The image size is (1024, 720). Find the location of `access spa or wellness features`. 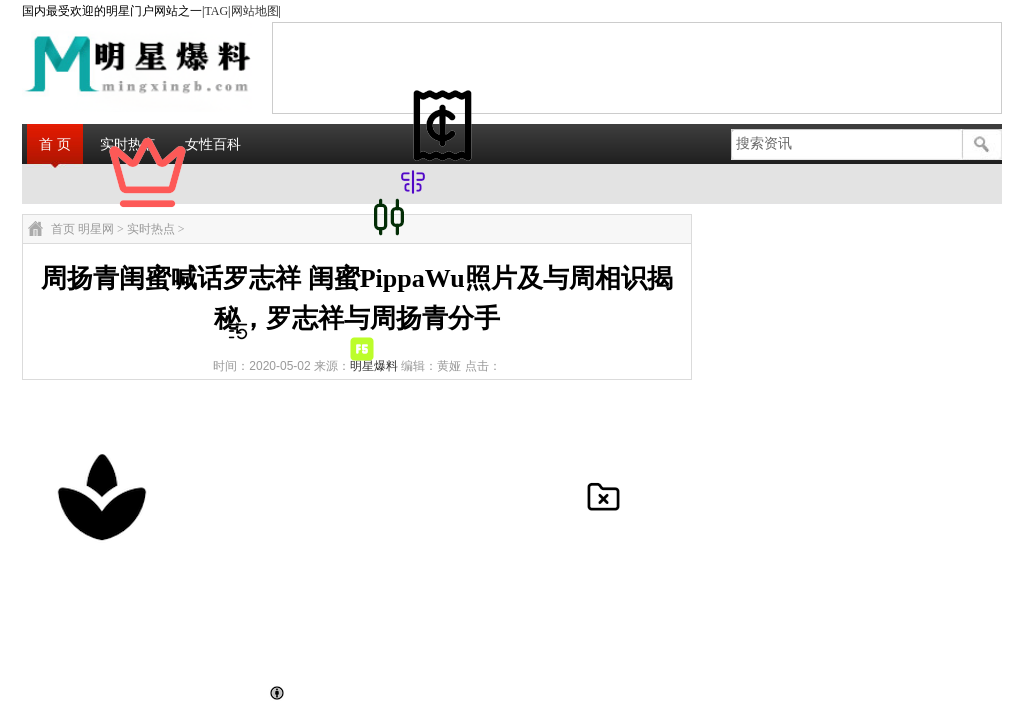

access spa or wellness features is located at coordinates (102, 496).